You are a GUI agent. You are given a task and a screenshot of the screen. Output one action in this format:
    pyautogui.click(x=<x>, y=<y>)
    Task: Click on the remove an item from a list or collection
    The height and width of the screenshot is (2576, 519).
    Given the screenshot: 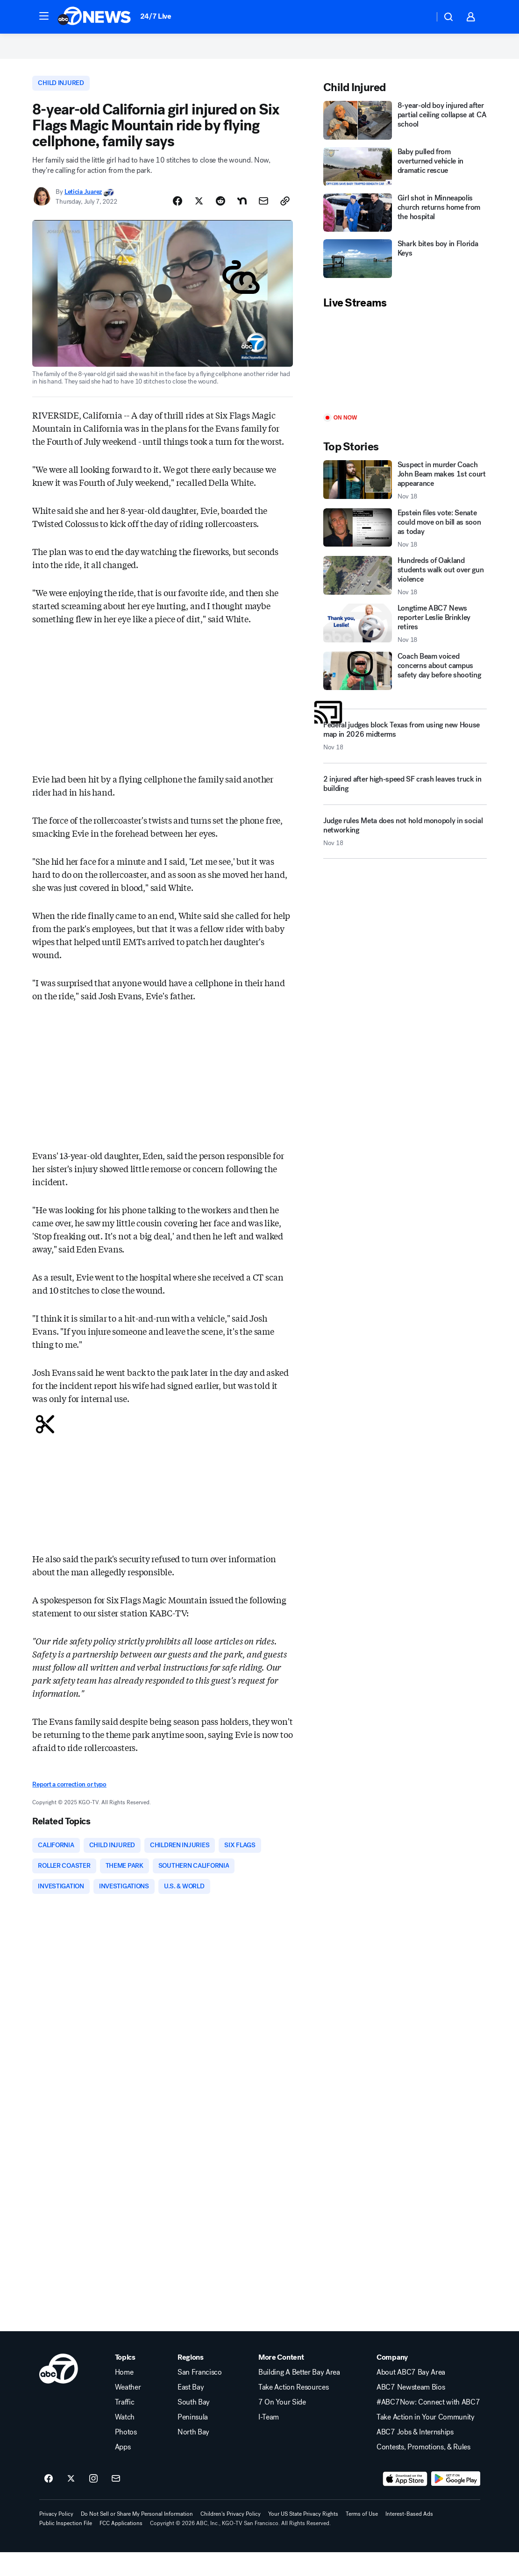 What is the action you would take?
    pyautogui.click(x=360, y=664)
    